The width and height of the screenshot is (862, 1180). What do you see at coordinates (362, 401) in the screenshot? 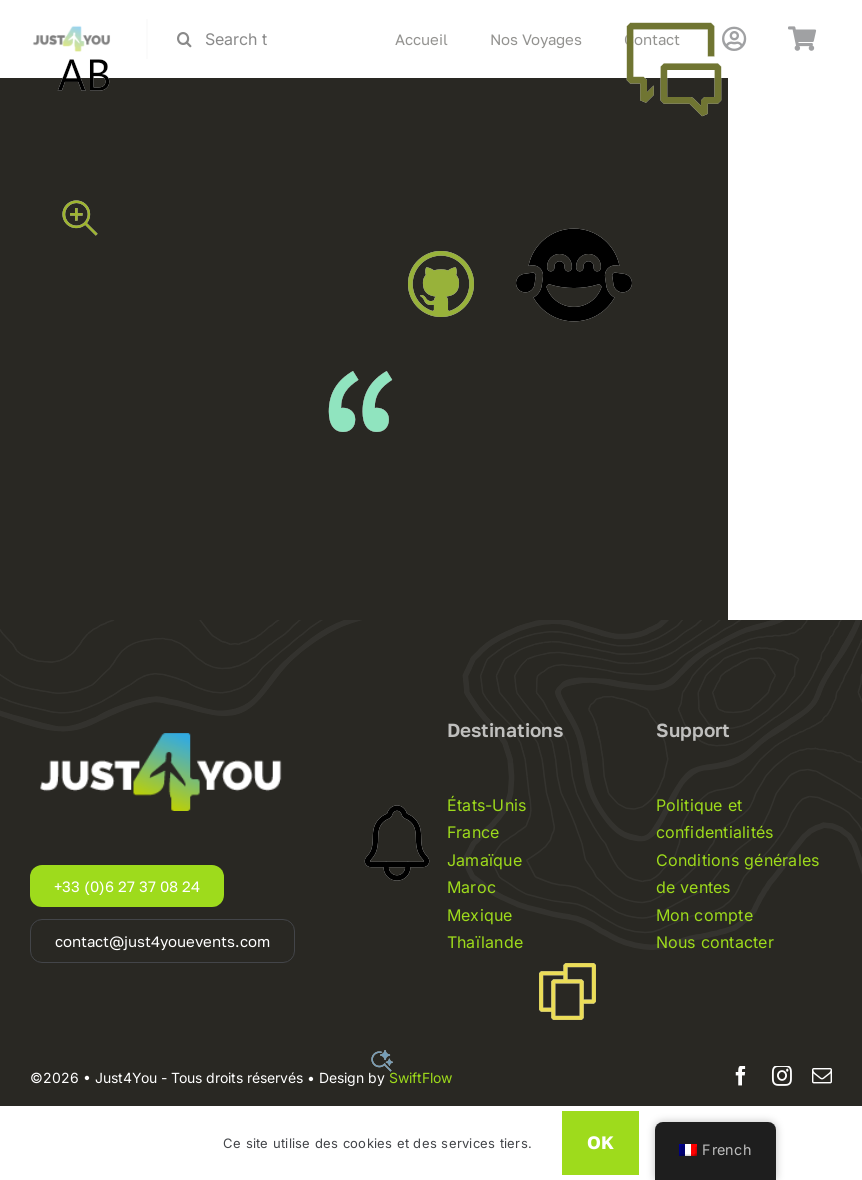
I see `insert a block quote` at bounding box center [362, 401].